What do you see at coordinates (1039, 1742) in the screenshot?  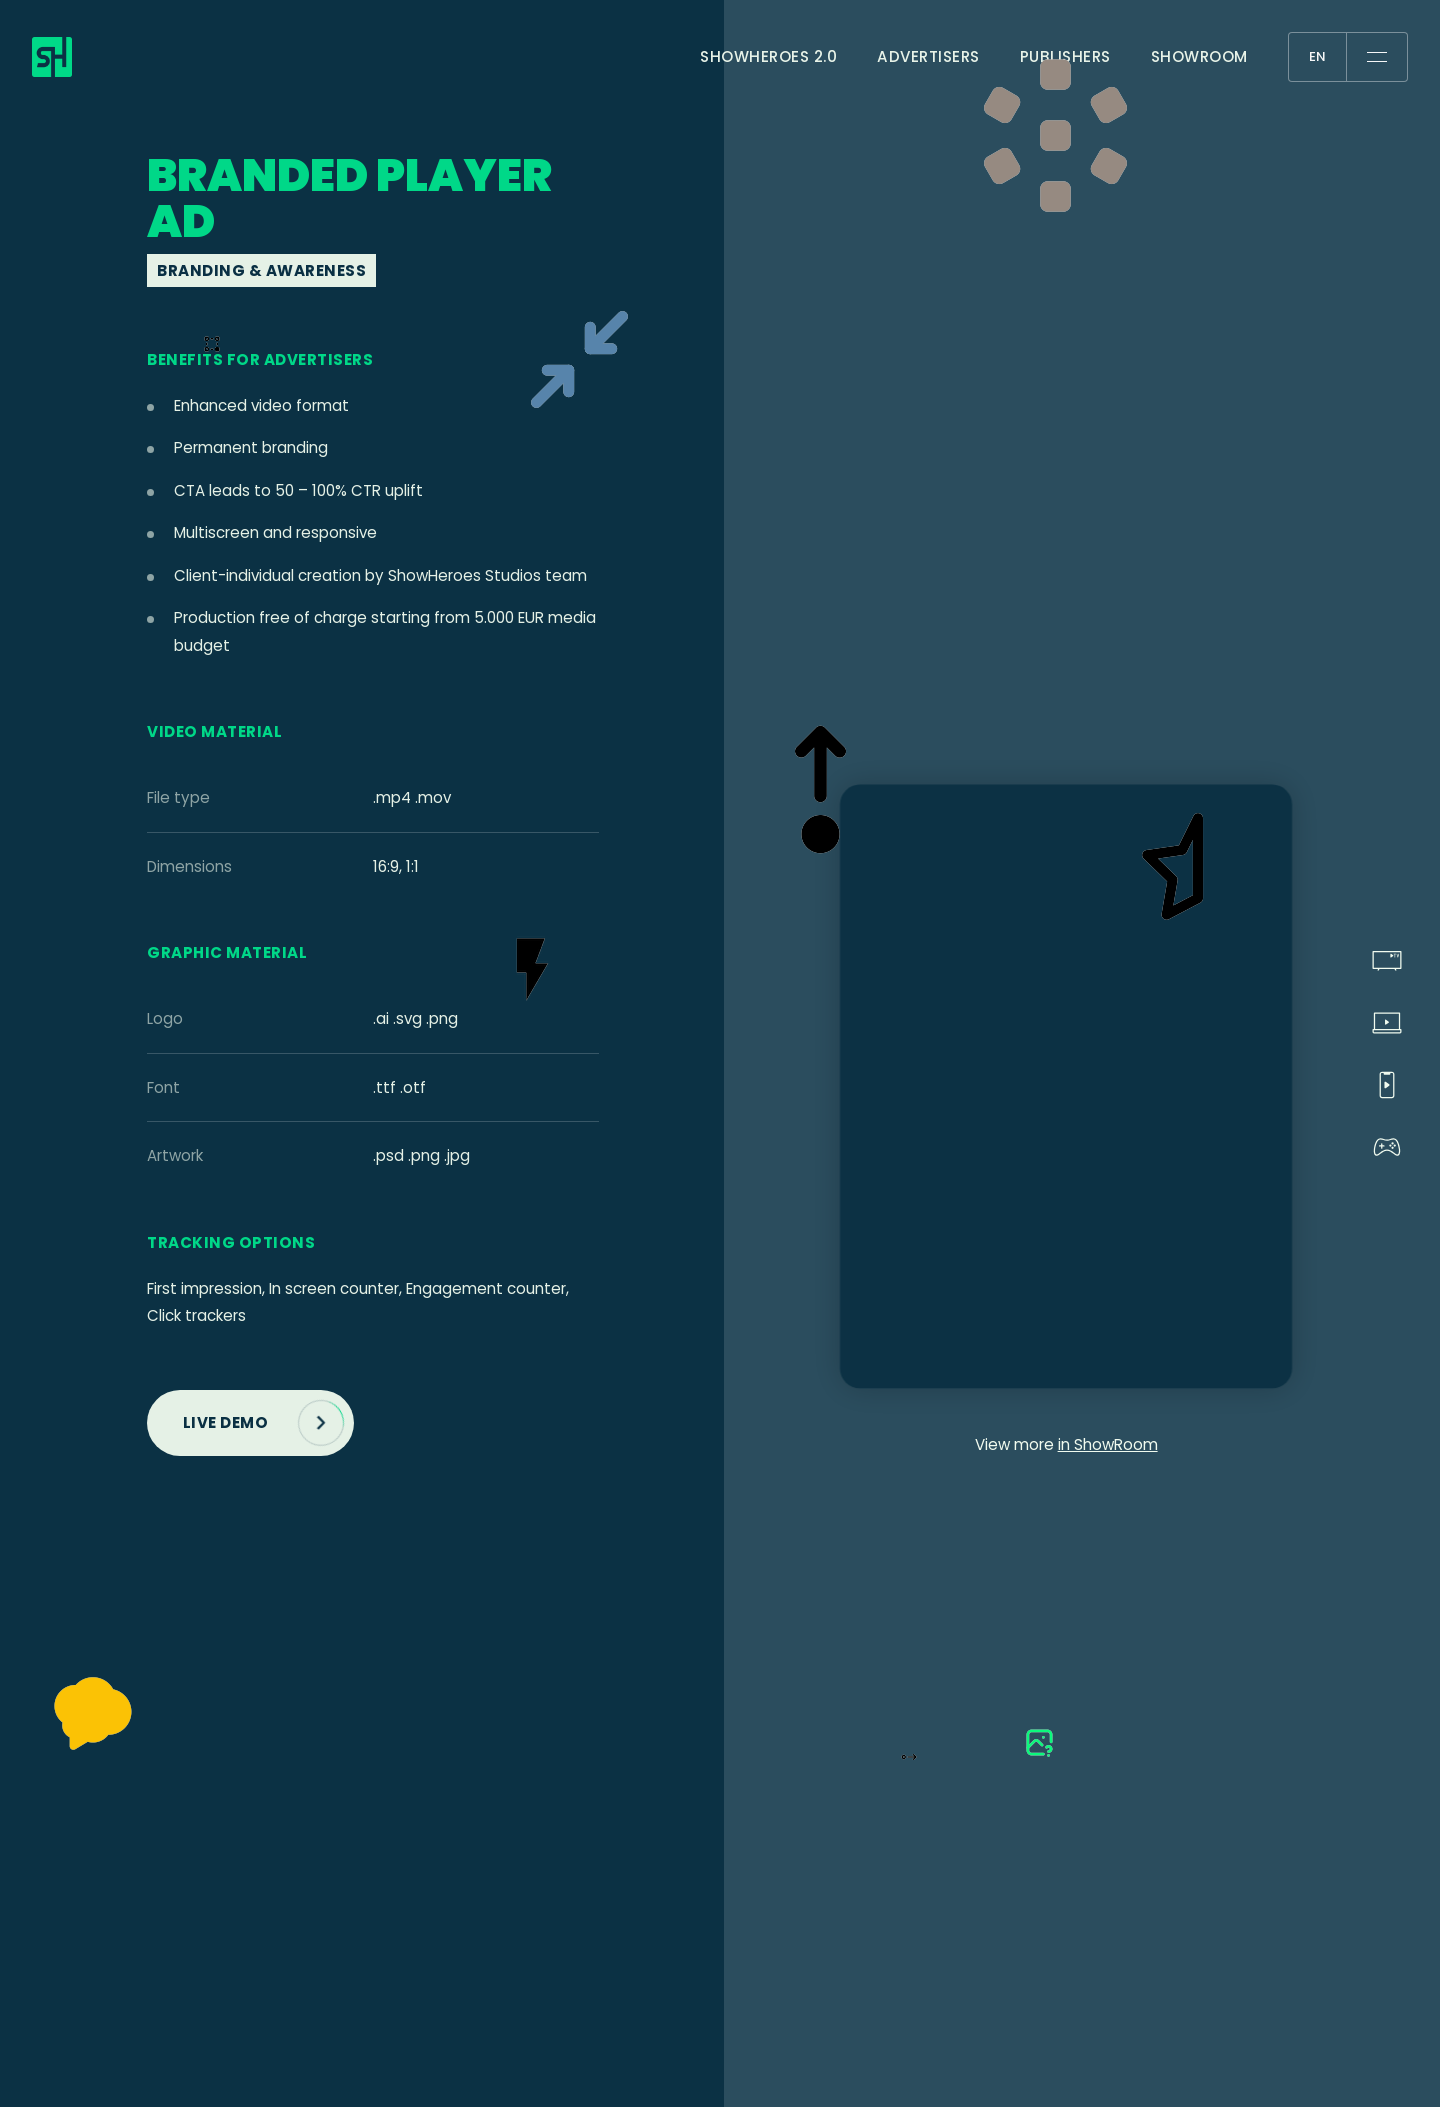 I see `unknown or missing image` at bounding box center [1039, 1742].